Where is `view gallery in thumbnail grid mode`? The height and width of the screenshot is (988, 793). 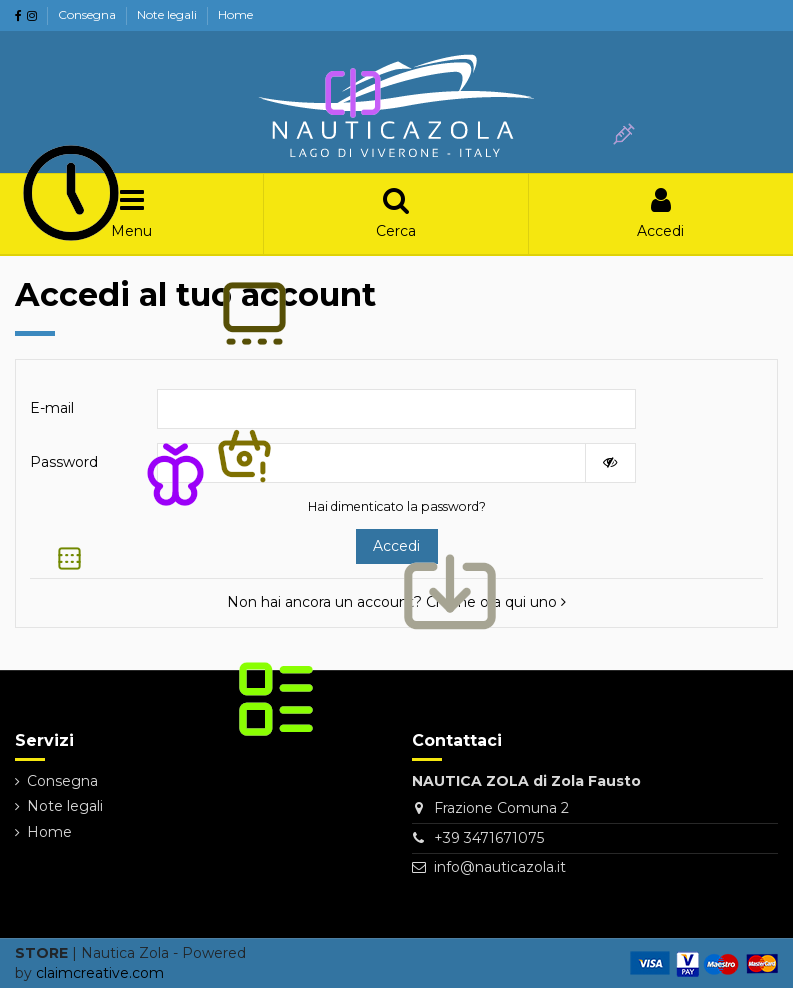
view gallery in thumbnail grid mode is located at coordinates (254, 313).